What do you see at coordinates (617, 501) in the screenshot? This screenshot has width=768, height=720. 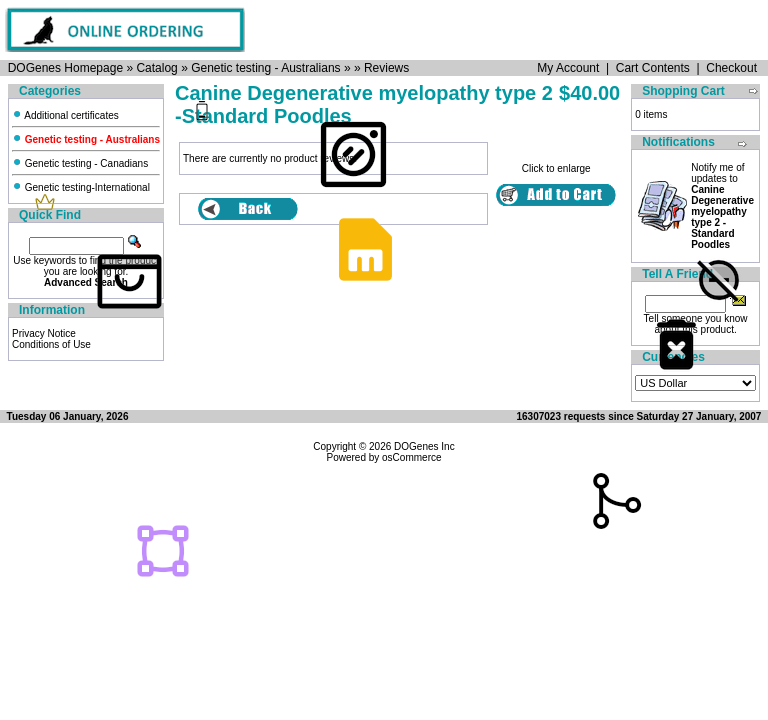 I see `merge branches in version control` at bounding box center [617, 501].